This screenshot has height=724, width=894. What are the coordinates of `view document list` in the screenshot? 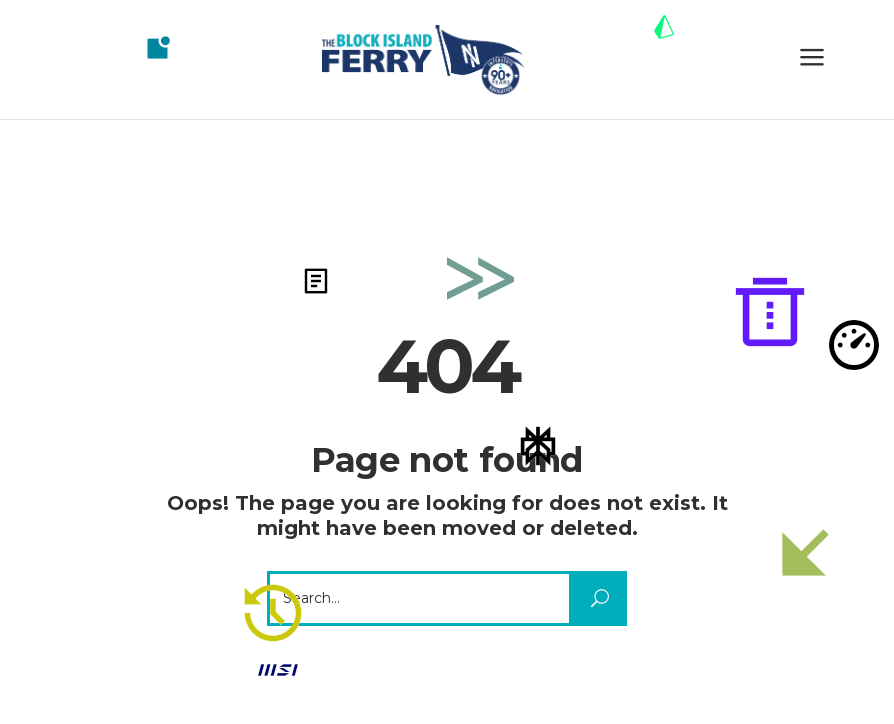 It's located at (316, 281).